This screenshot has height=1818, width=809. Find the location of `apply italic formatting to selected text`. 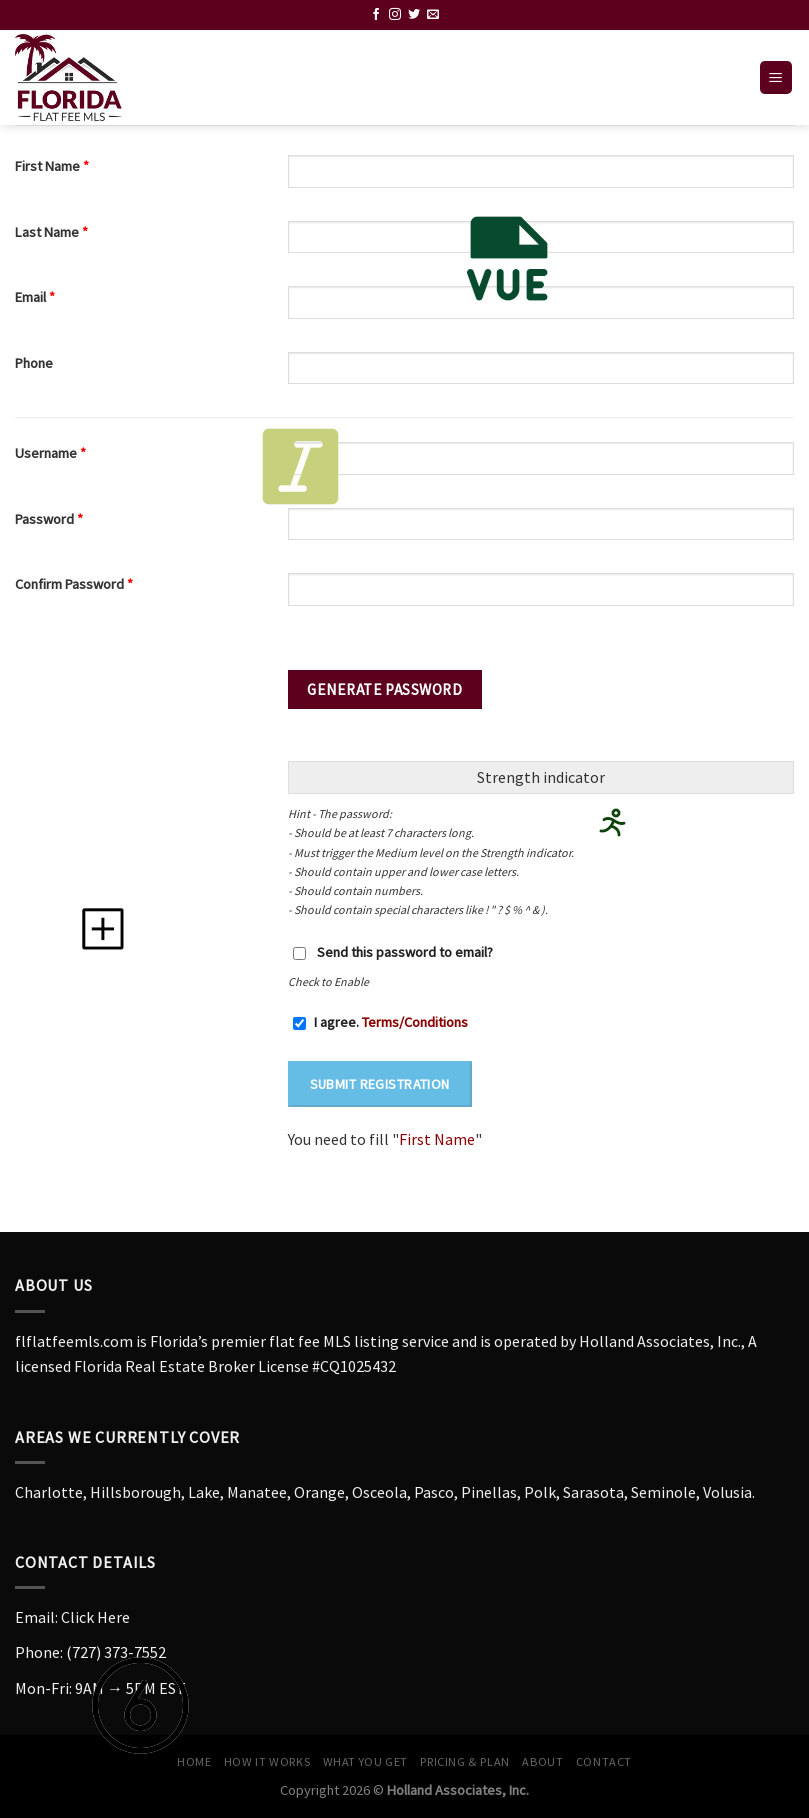

apply italic formatting to selected text is located at coordinates (300, 466).